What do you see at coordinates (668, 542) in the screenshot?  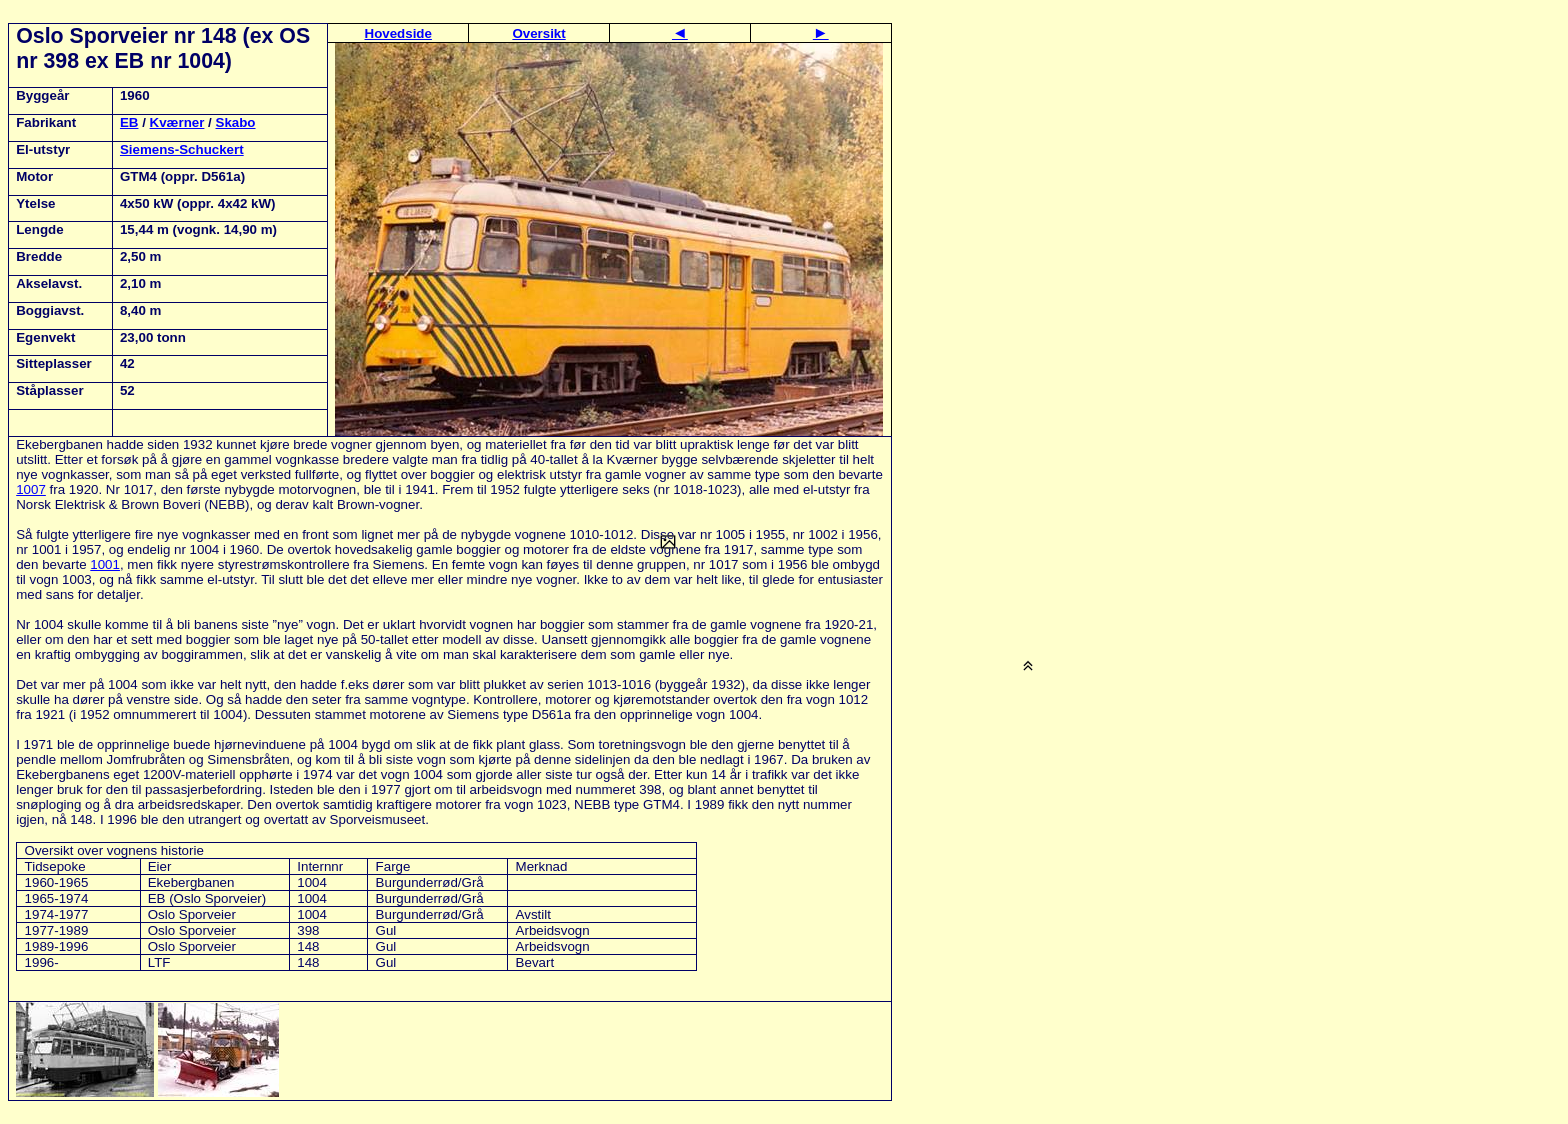 I see `view or browse images` at bounding box center [668, 542].